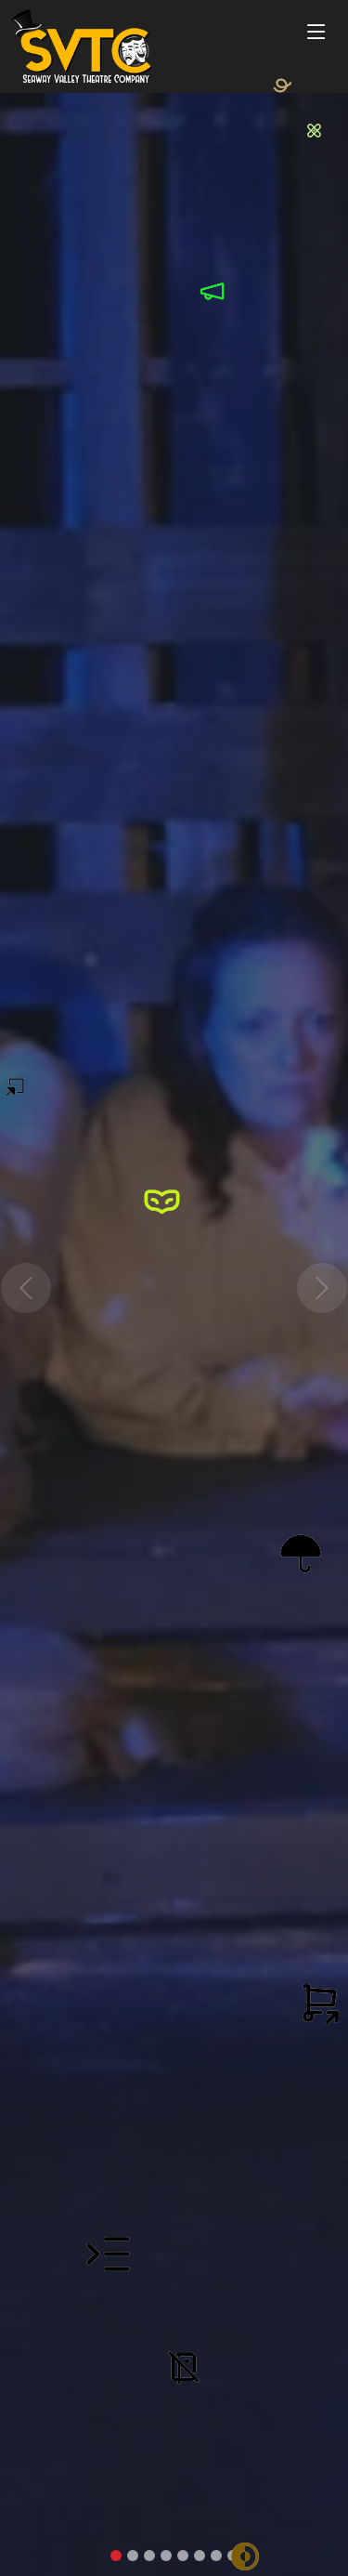 Image resolution: width=348 pixels, height=2576 pixels. I want to click on import or bring content into a container, so click(15, 1087).